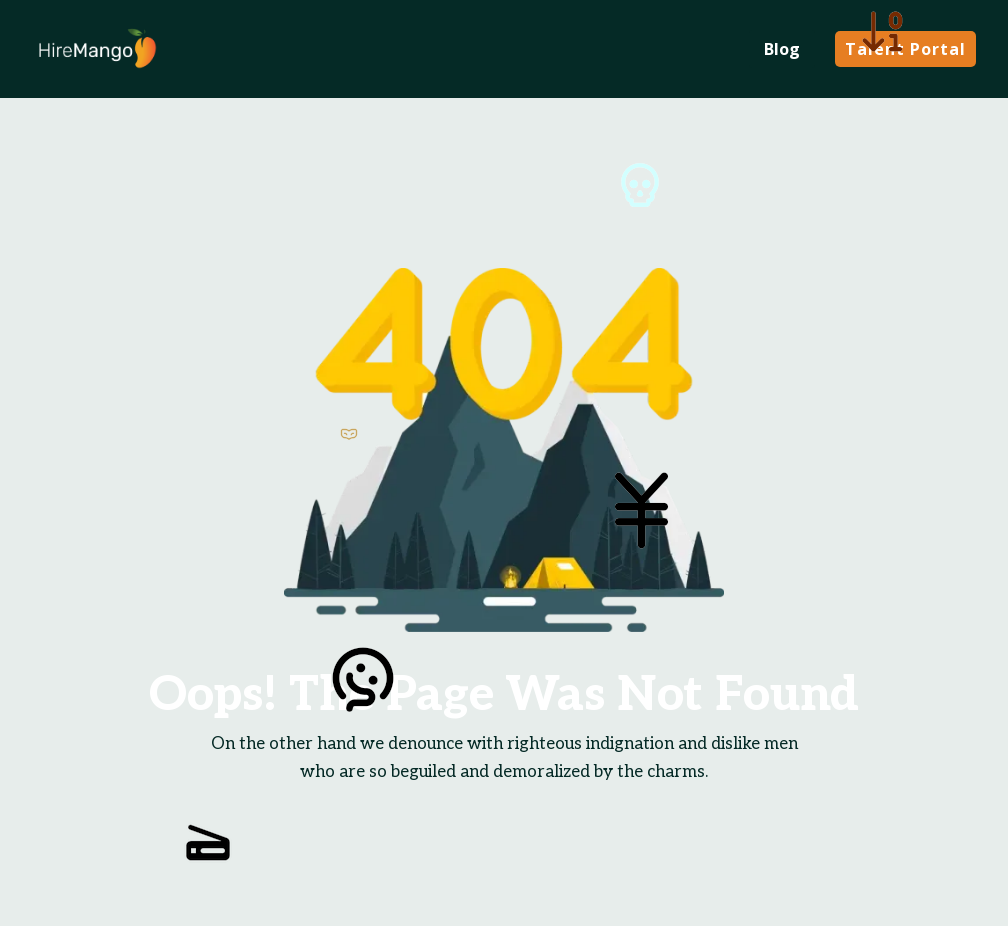 This screenshot has width=1008, height=926. What do you see at coordinates (640, 184) in the screenshot?
I see `indicates a fatal error or critical warning` at bounding box center [640, 184].